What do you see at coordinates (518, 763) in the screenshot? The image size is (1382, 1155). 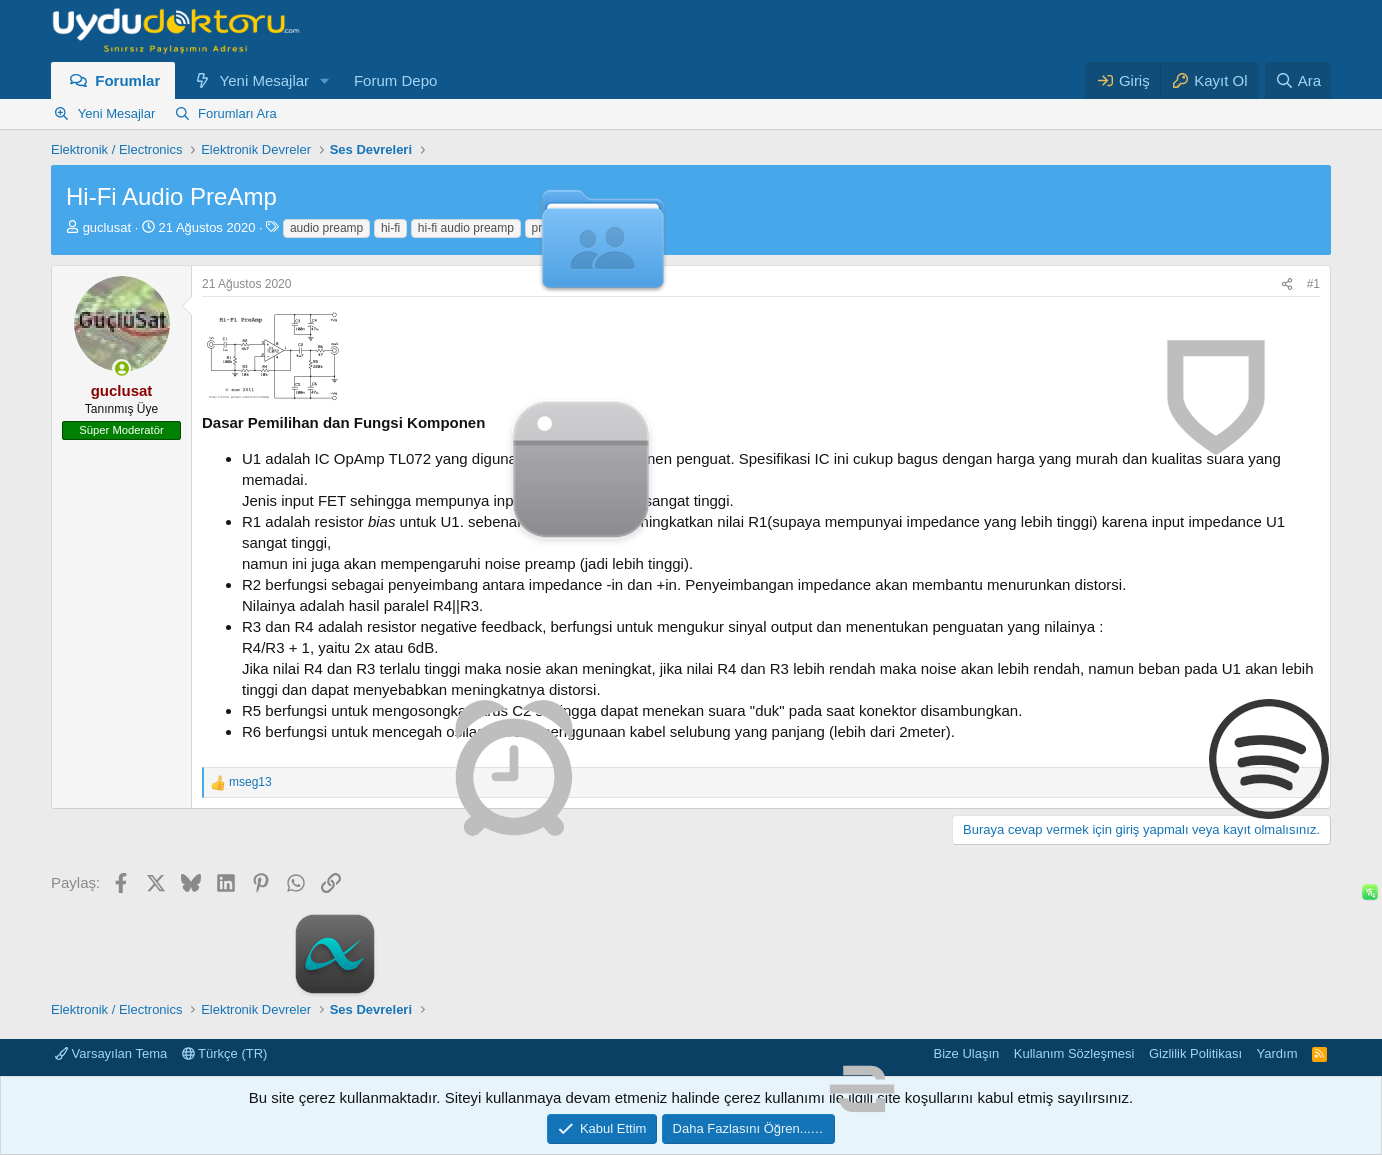 I see `indicates an active alarm is set` at bounding box center [518, 763].